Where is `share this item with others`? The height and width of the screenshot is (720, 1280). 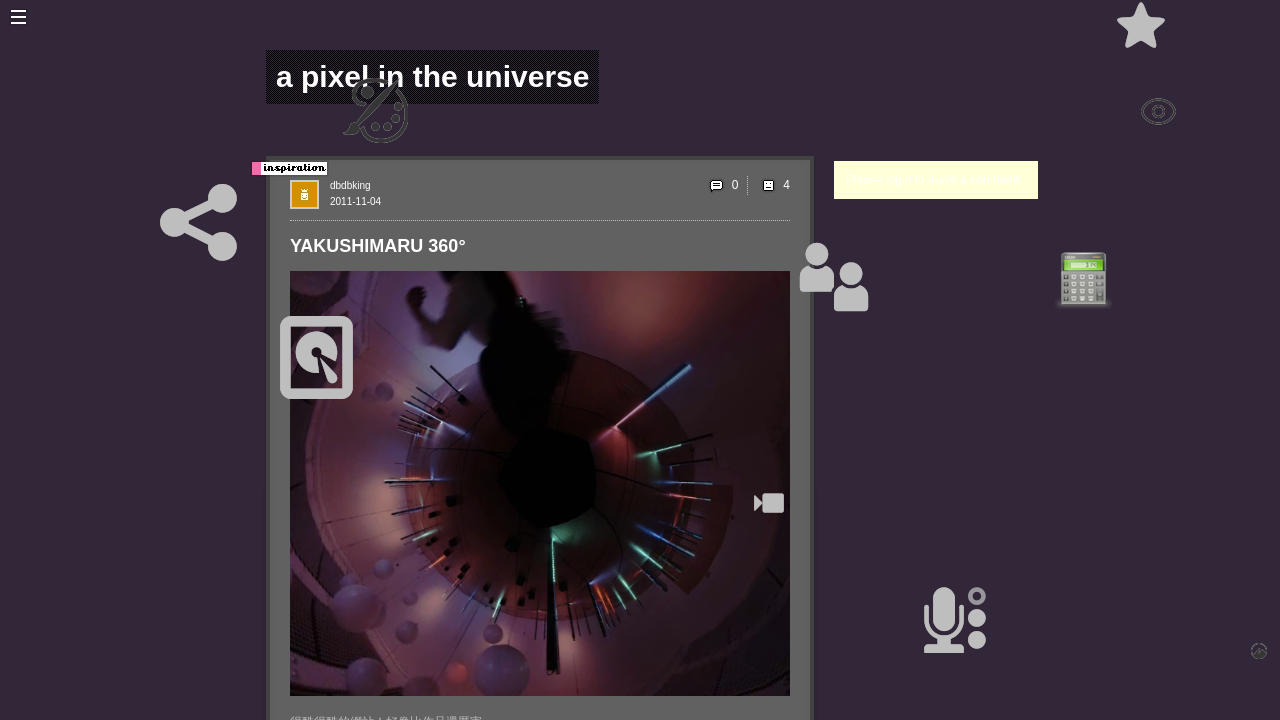
share this item with others is located at coordinates (198, 222).